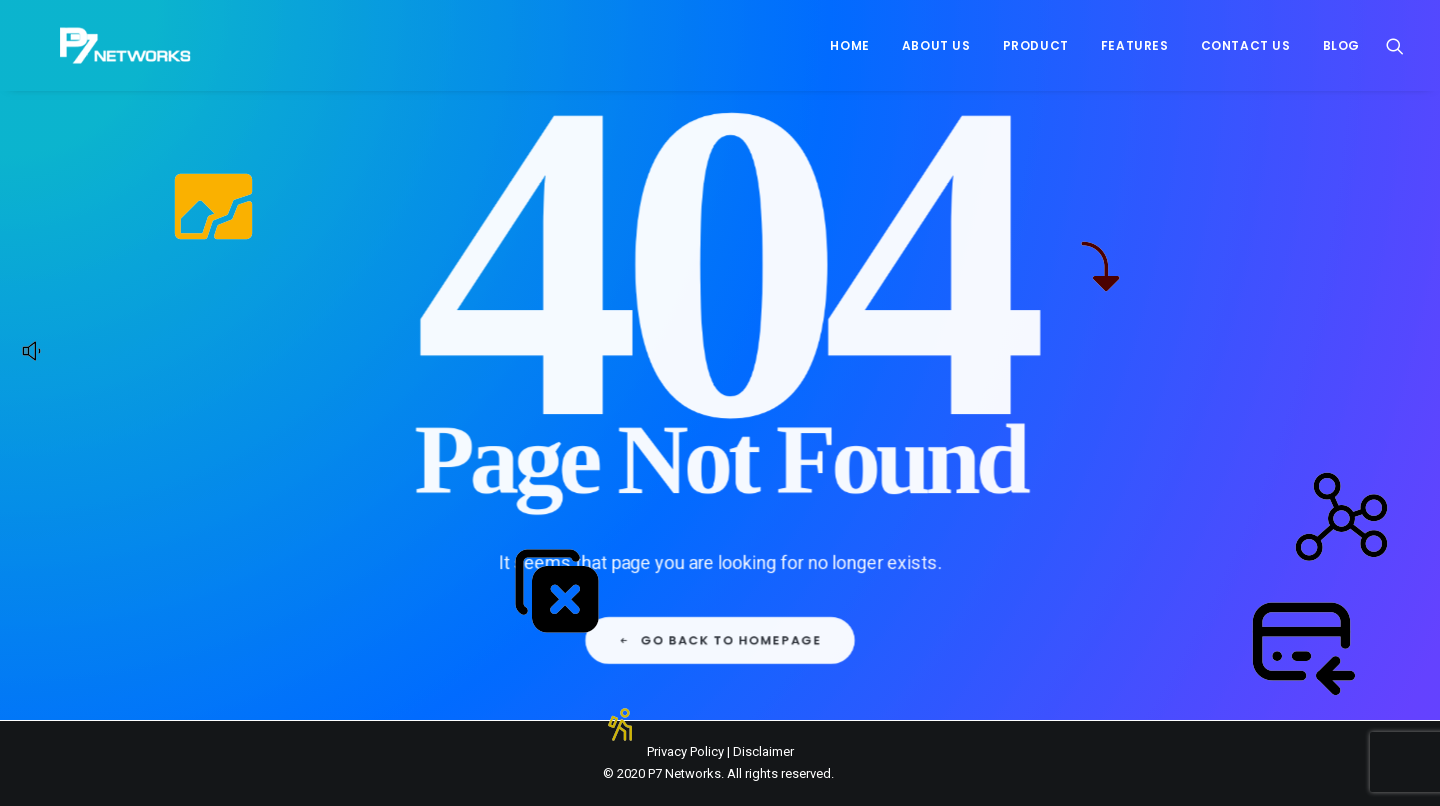  Describe the element at coordinates (1341, 518) in the screenshot. I see `view network connections or relationships` at that location.